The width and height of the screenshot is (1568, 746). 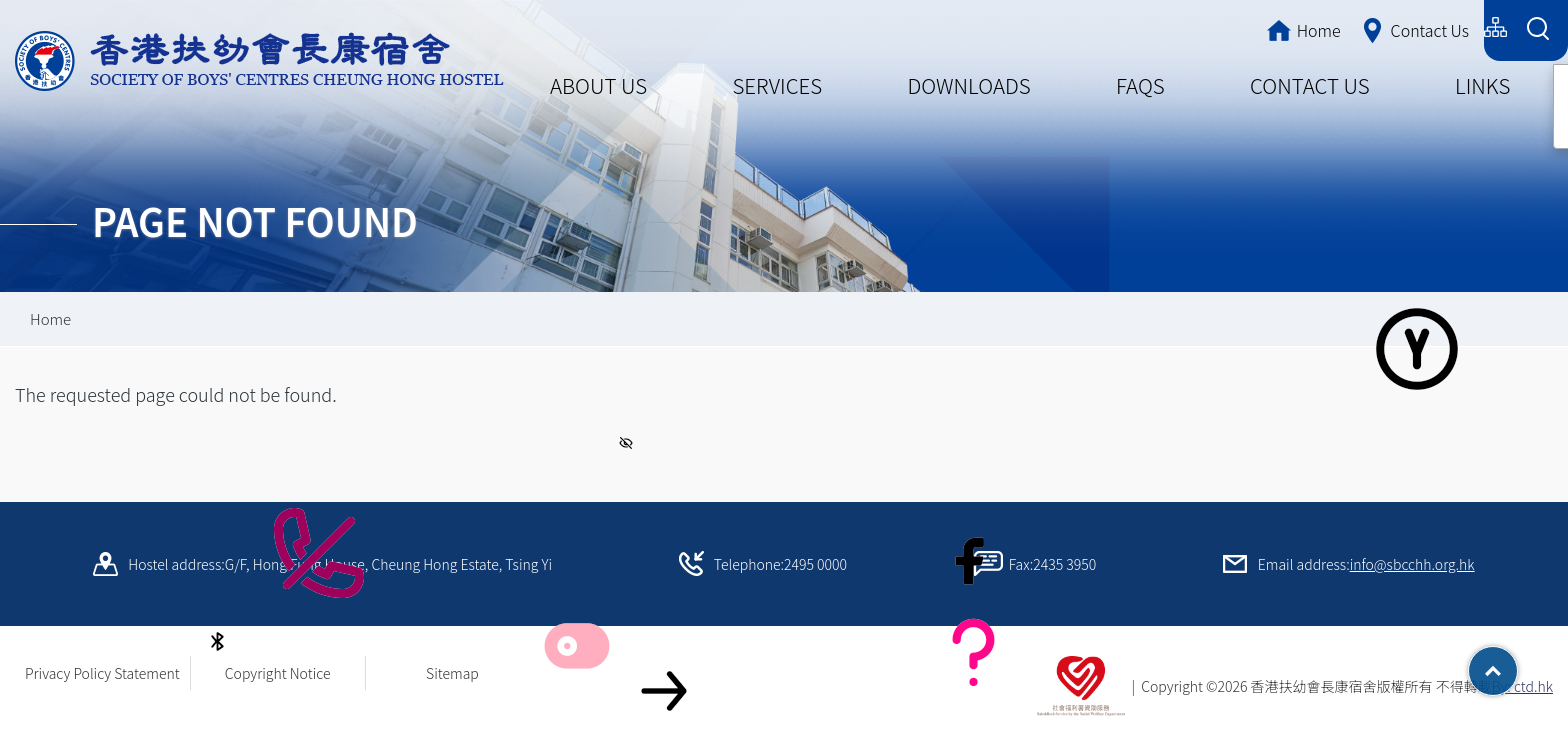 I want to click on toggle switch in off position, so click(x=577, y=646).